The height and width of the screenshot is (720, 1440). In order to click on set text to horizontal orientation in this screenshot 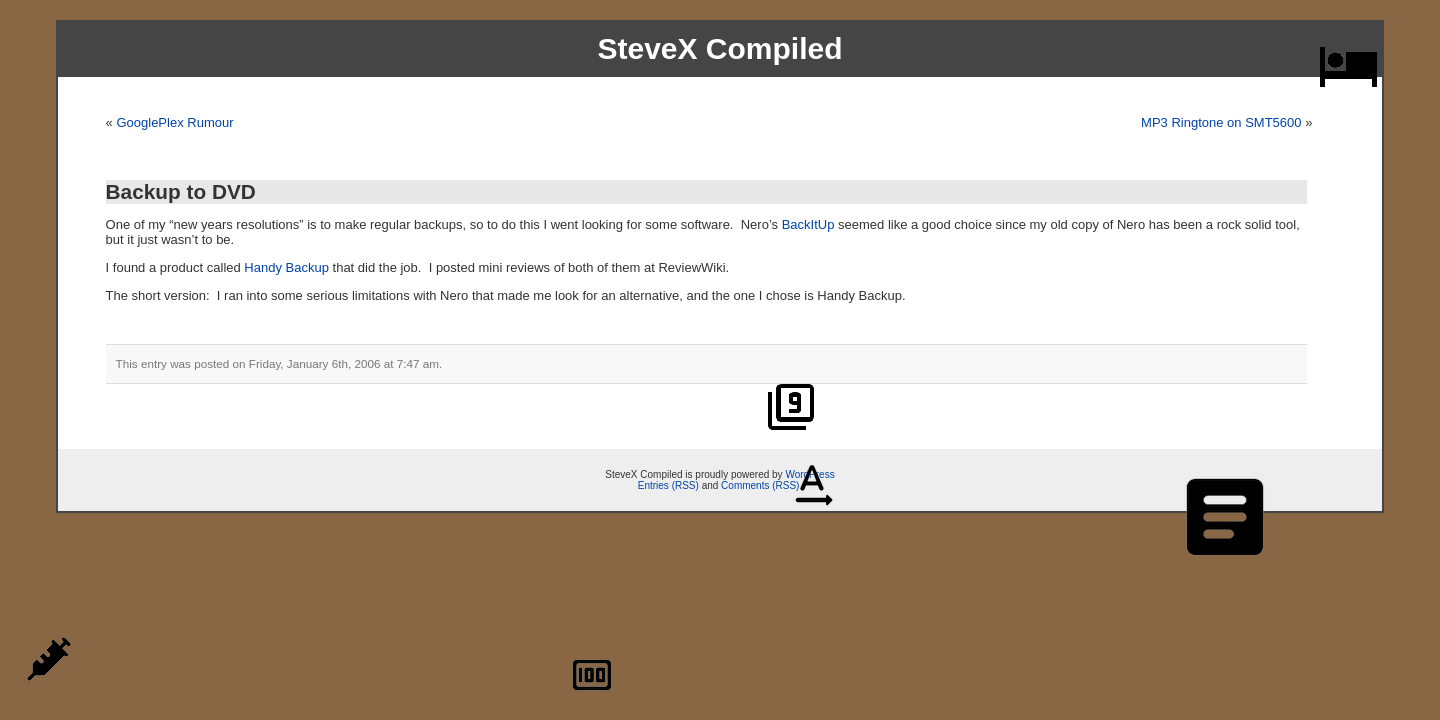, I will do `click(812, 486)`.